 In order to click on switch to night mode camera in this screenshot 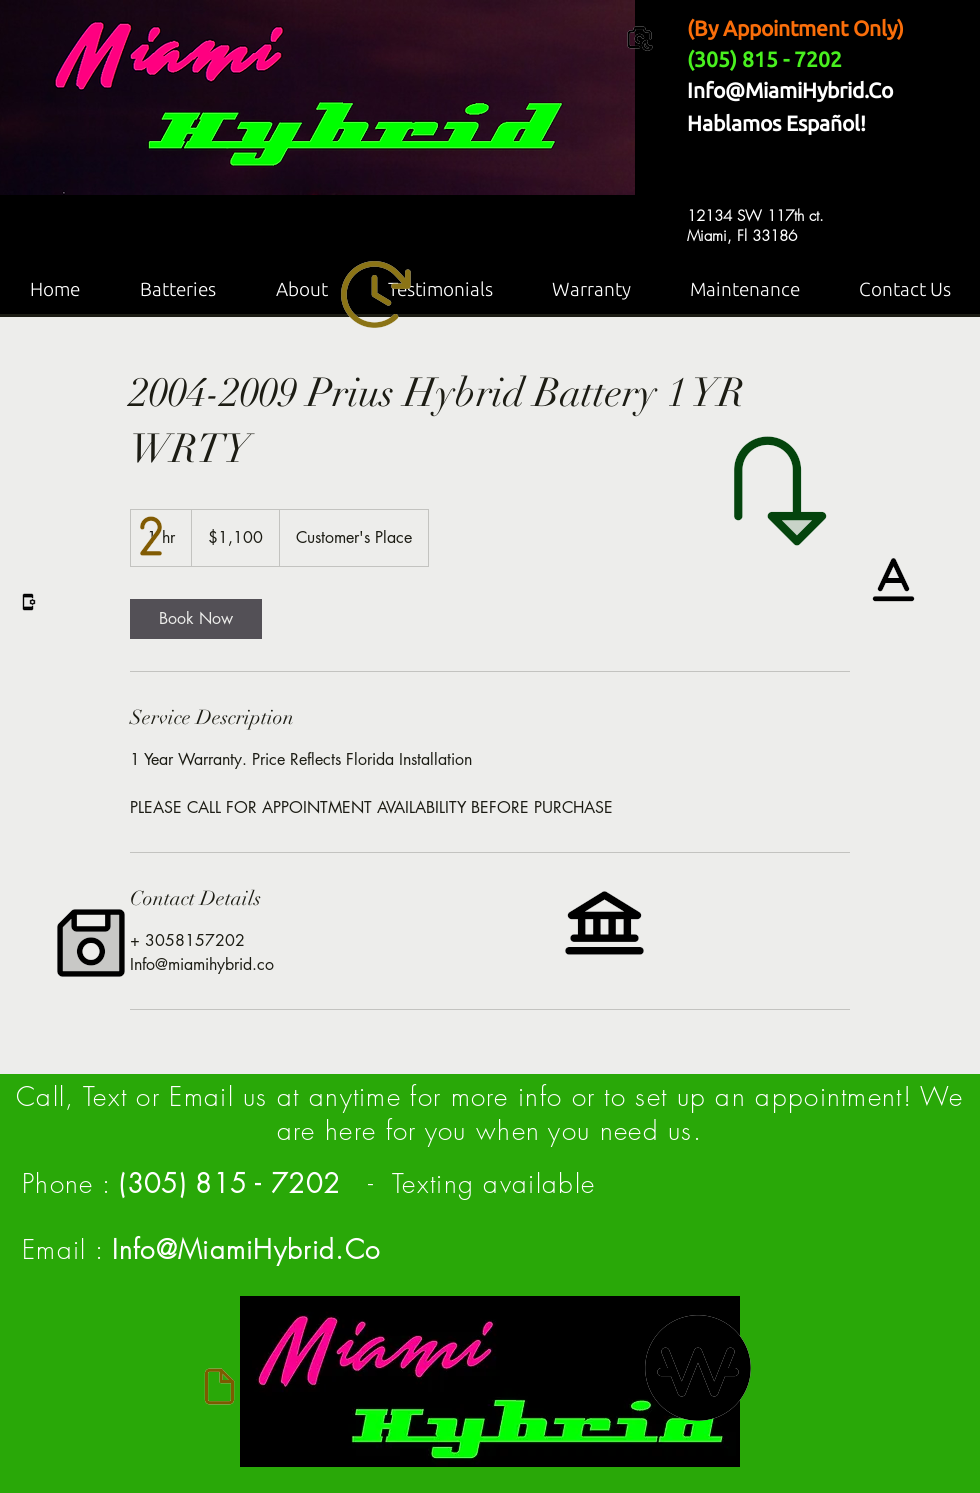, I will do `click(639, 37)`.